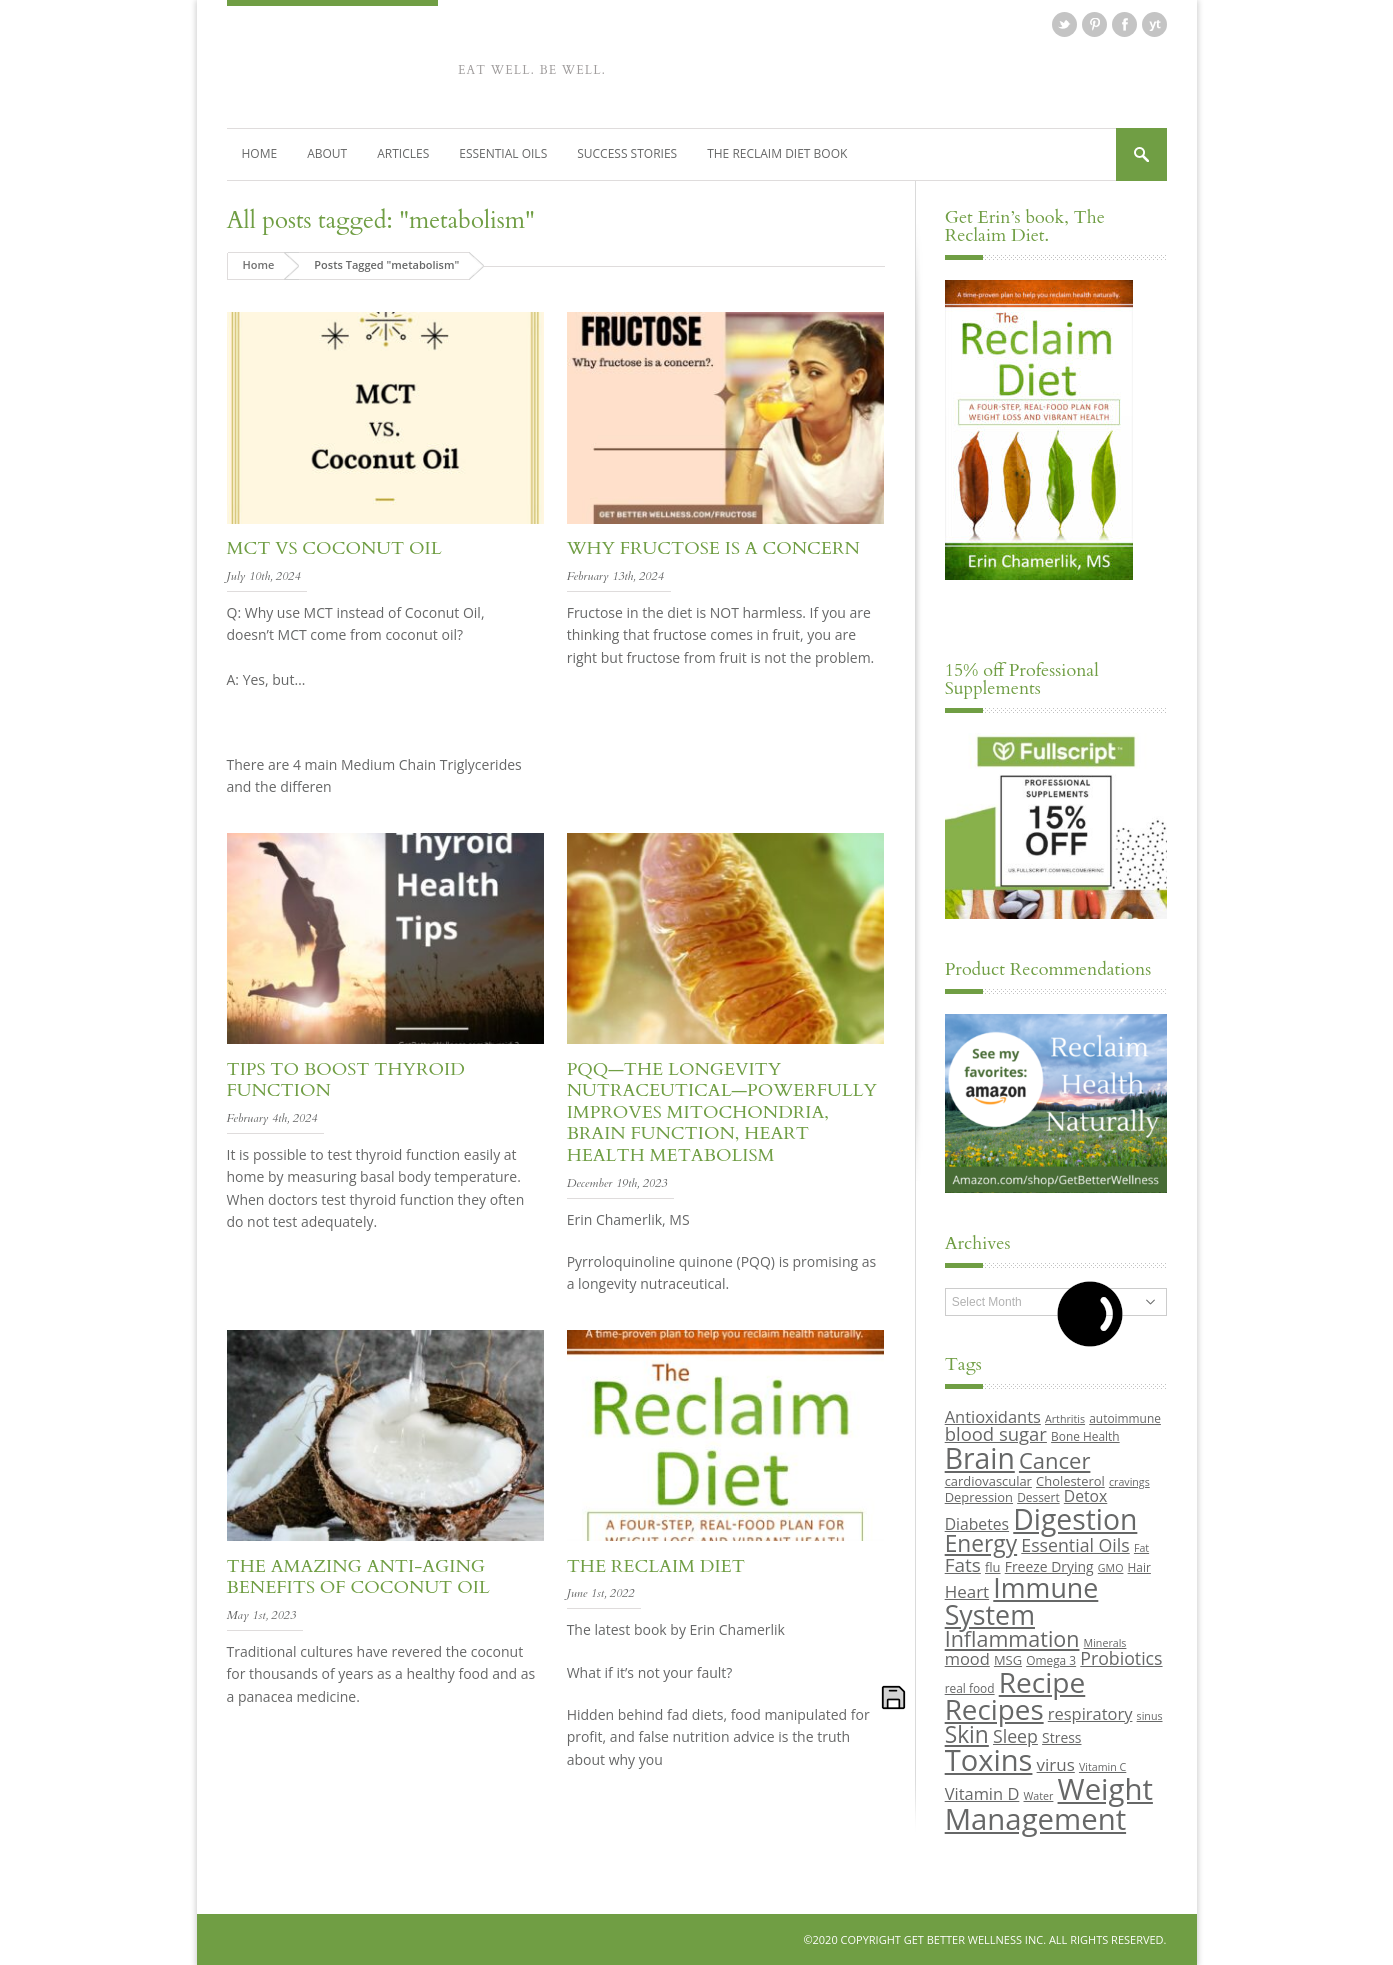 The height and width of the screenshot is (1965, 1393). Describe the element at coordinates (1090, 1314) in the screenshot. I see `apply inner shadow effect to the right side` at that location.